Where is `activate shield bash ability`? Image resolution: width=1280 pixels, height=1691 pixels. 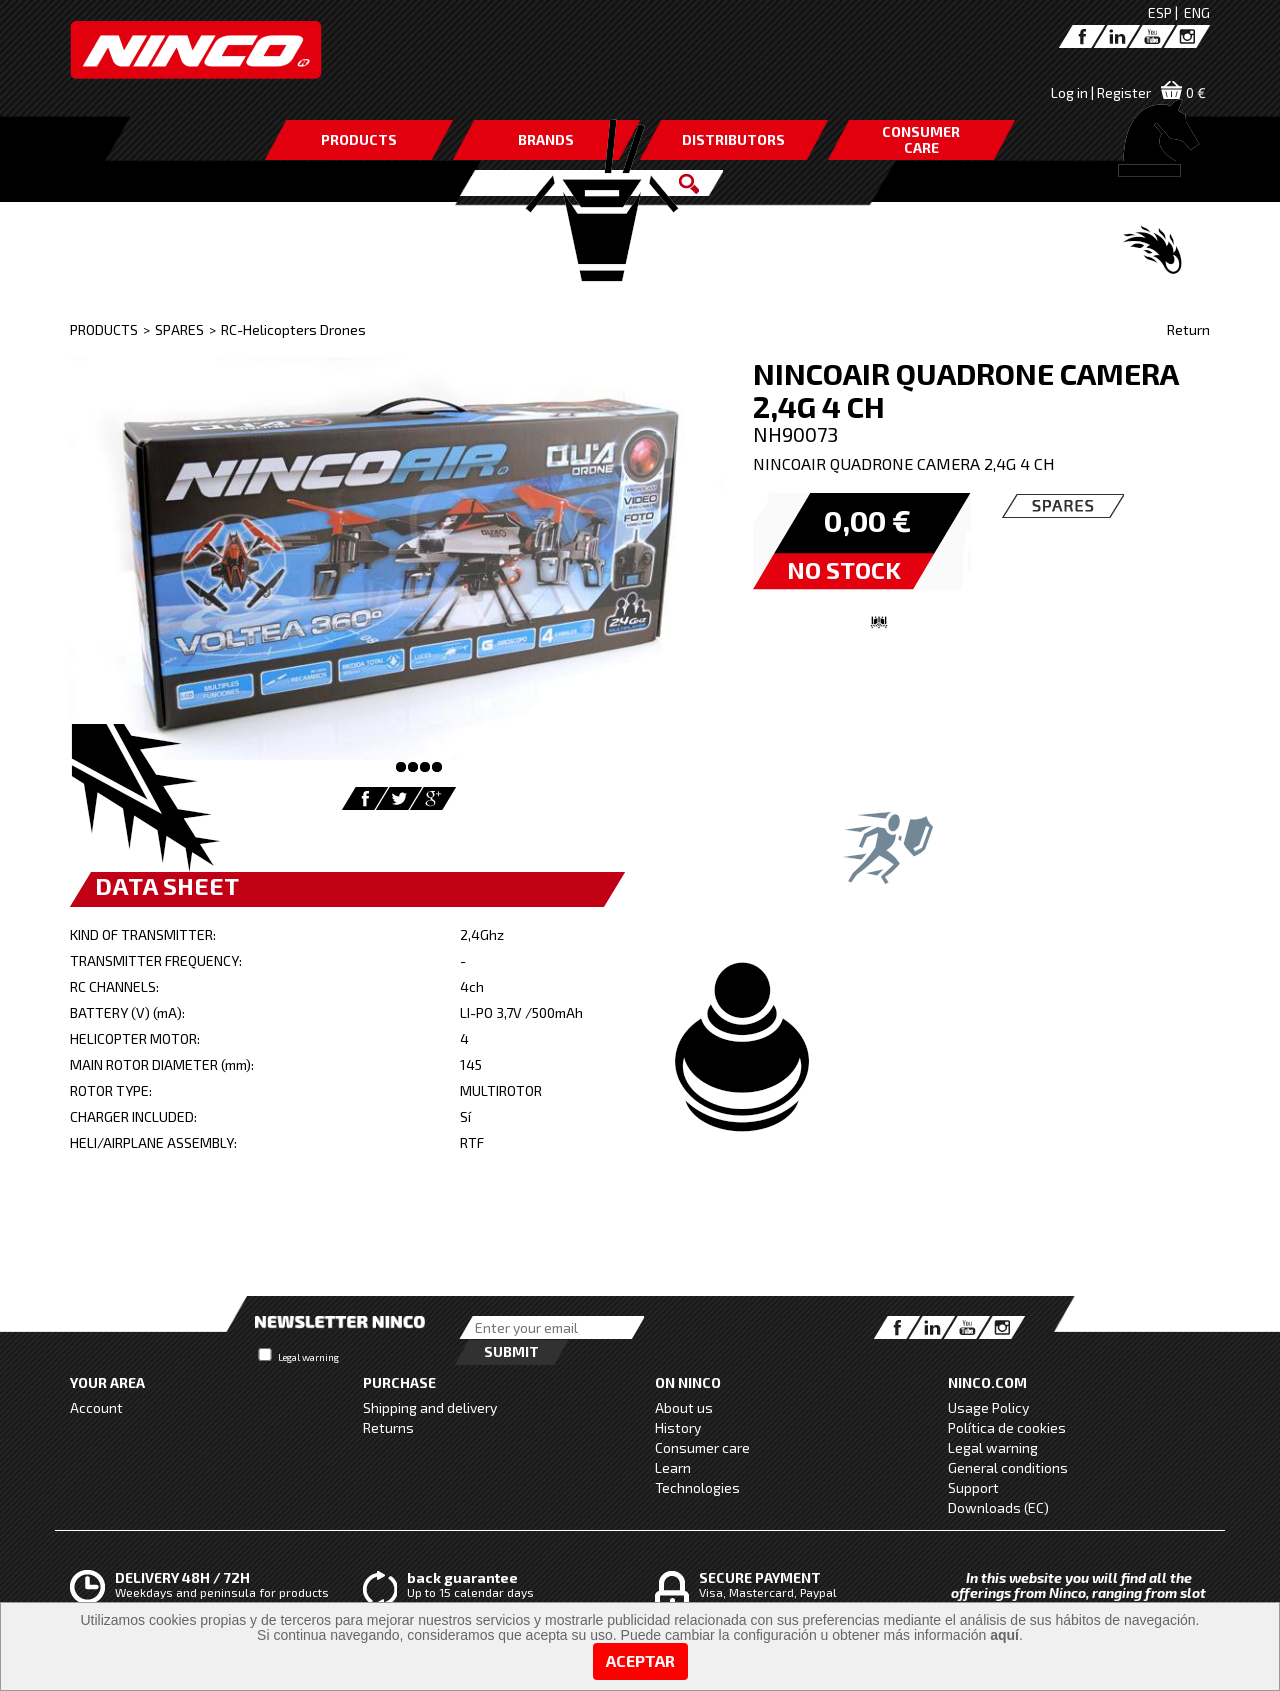 activate shield bash ability is located at coordinates (888, 848).